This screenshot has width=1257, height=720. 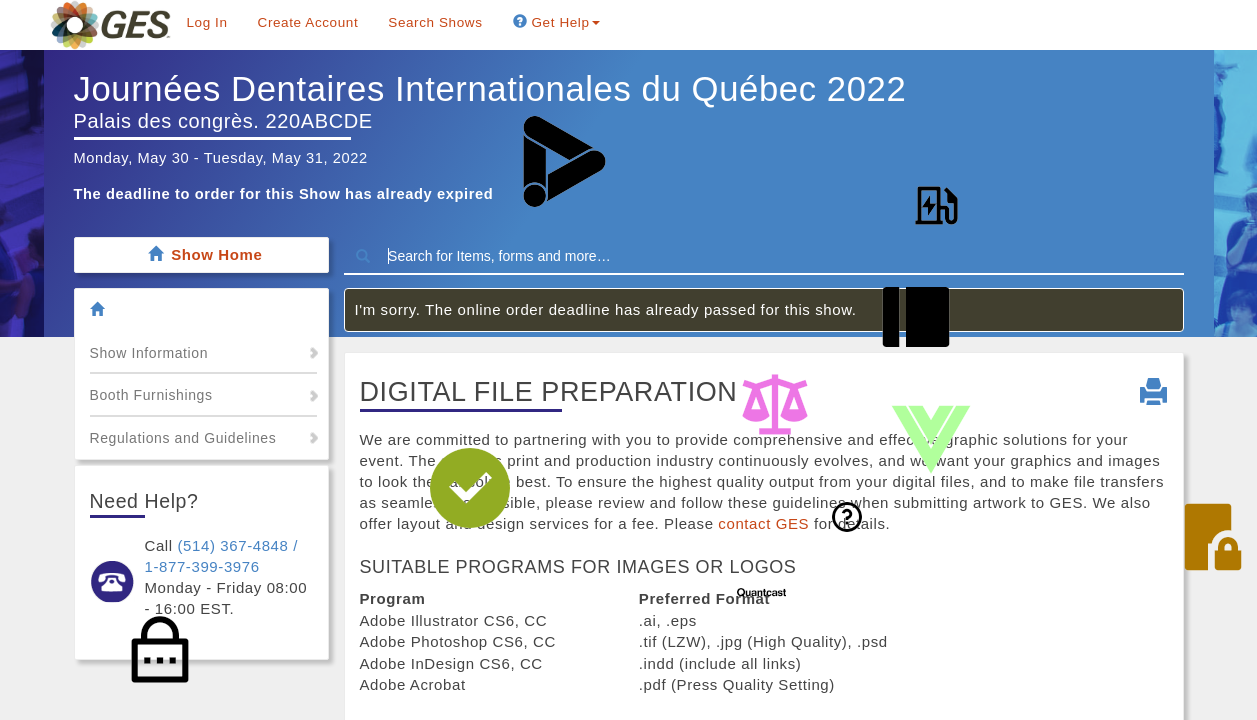 What do you see at coordinates (775, 406) in the screenshot?
I see `access legal or terms of service information` at bounding box center [775, 406].